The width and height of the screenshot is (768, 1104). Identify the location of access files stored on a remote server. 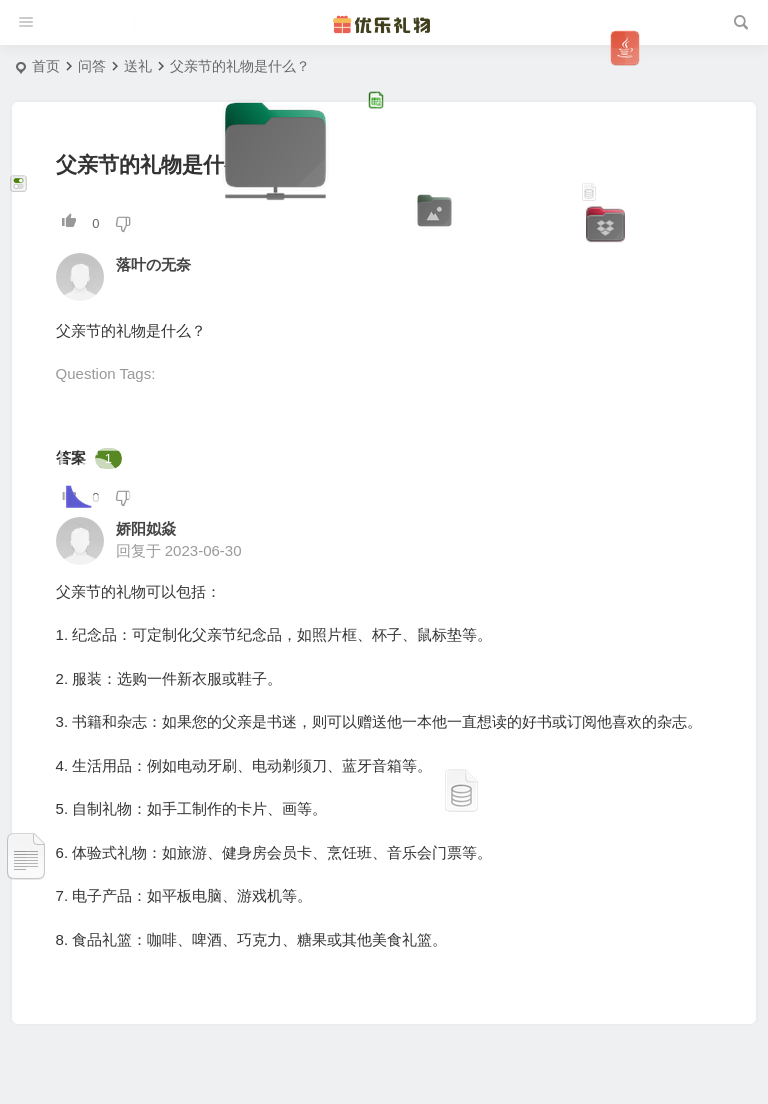
(275, 149).